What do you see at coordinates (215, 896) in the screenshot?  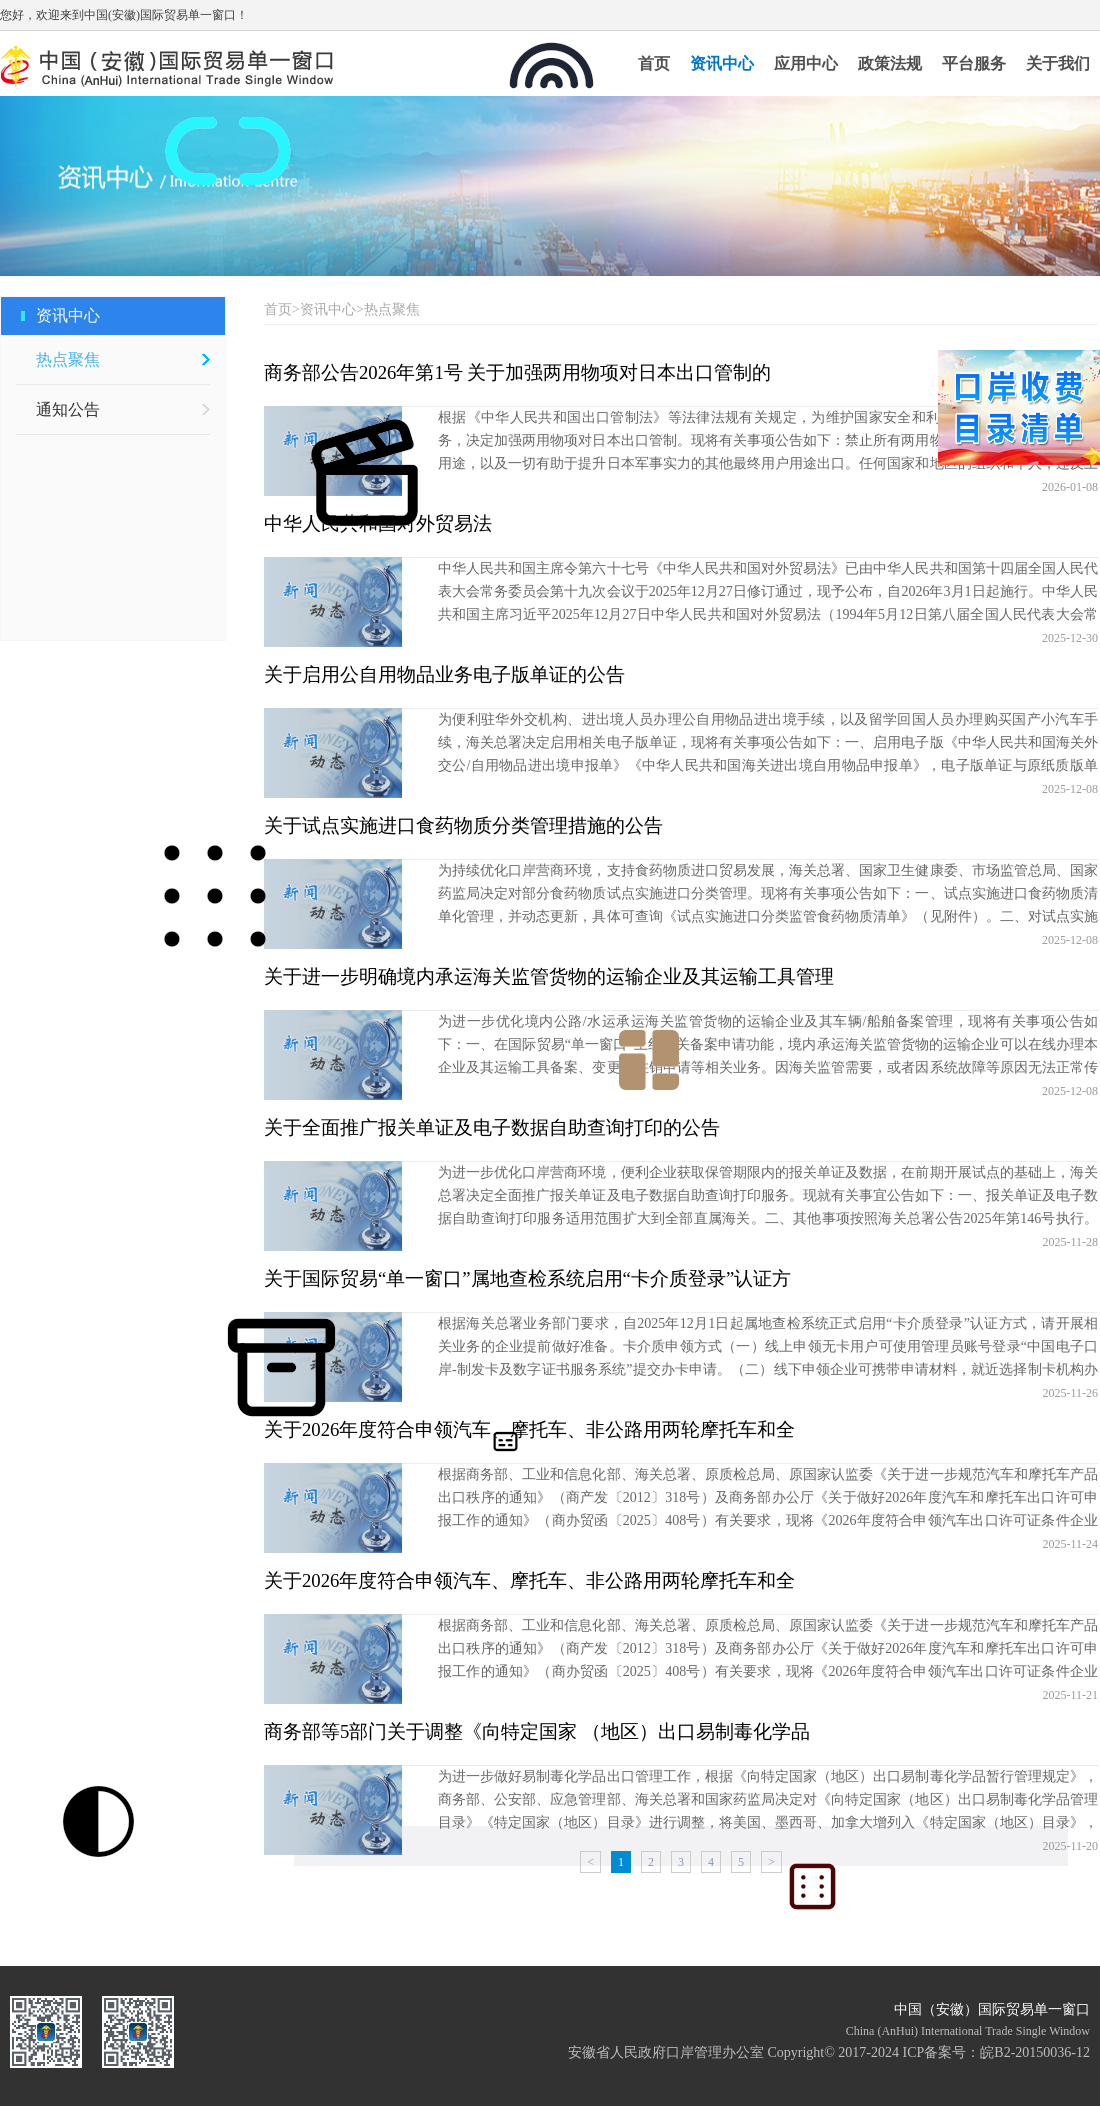 I see `open app drawer or launcher` at bounding box center [215, 896].